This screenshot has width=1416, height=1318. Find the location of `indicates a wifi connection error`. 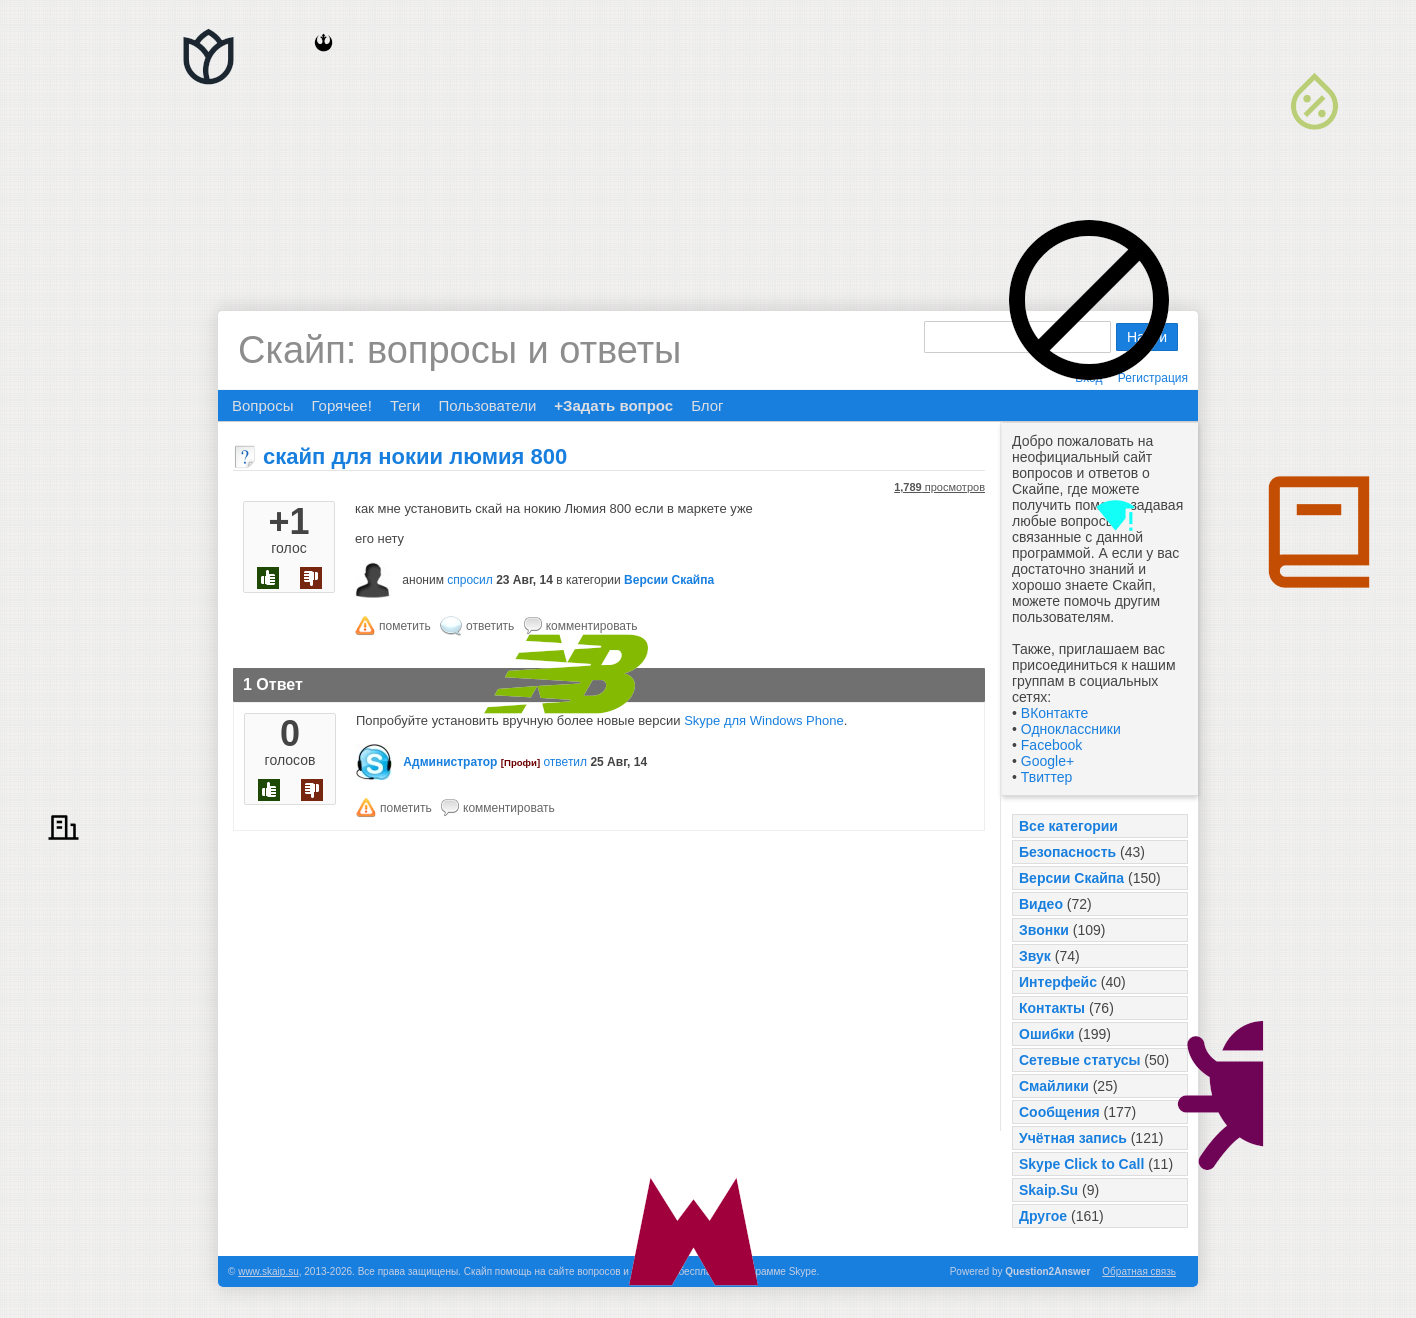

indicates a wifi connection error is located at coordinates (1115, 515).